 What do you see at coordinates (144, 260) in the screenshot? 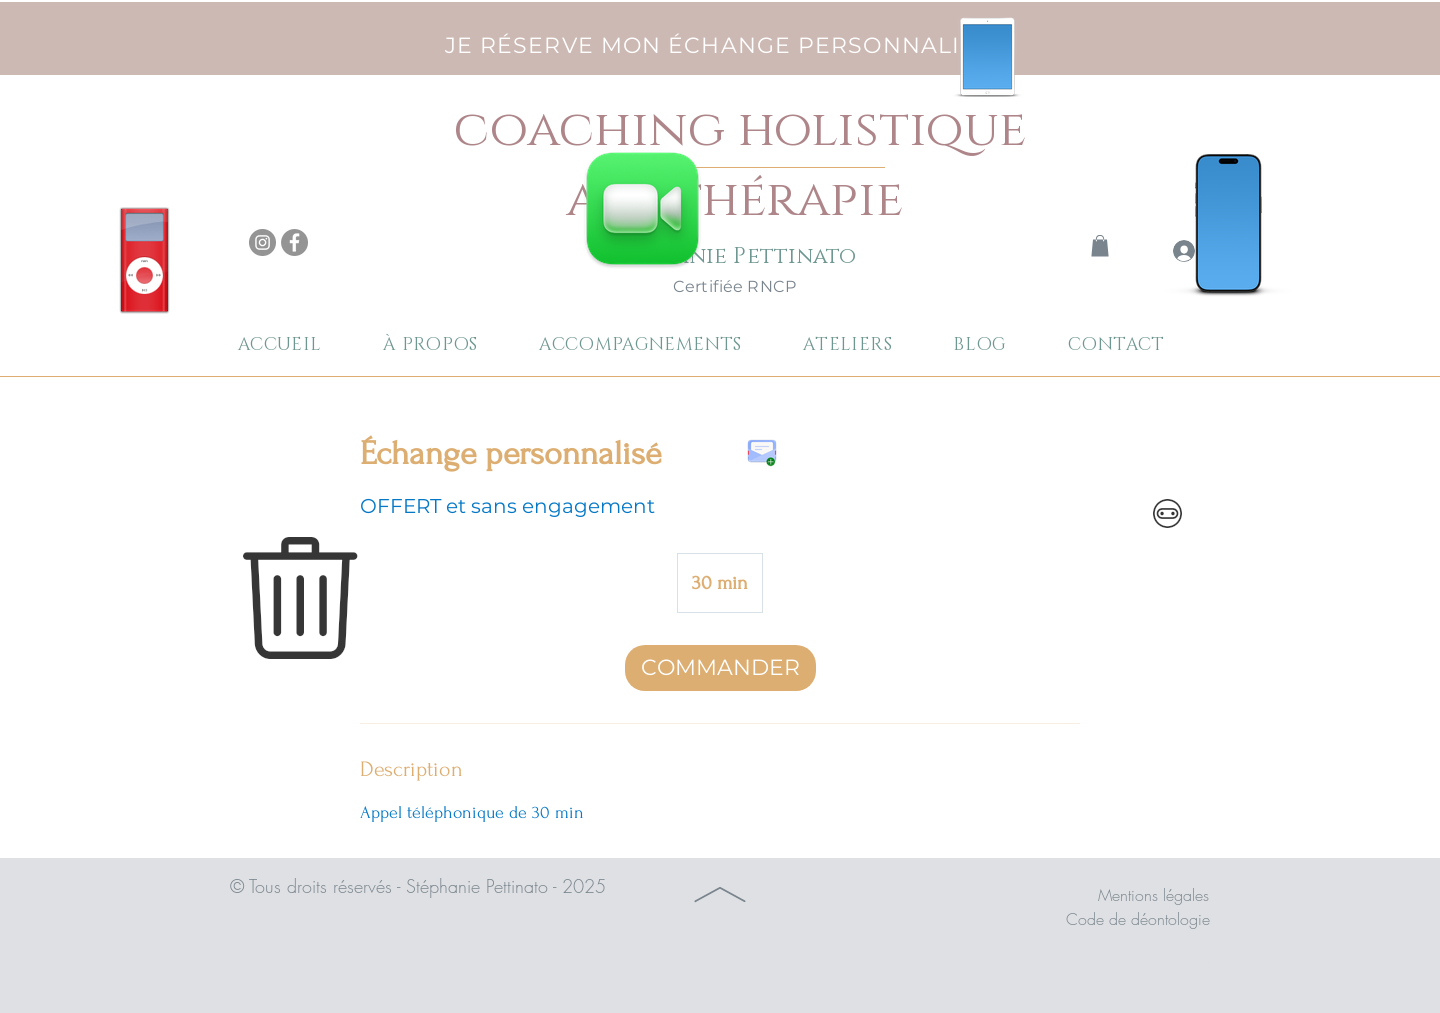
I see `indicates a connected iPod nano device` at bounding box center [144, 260].